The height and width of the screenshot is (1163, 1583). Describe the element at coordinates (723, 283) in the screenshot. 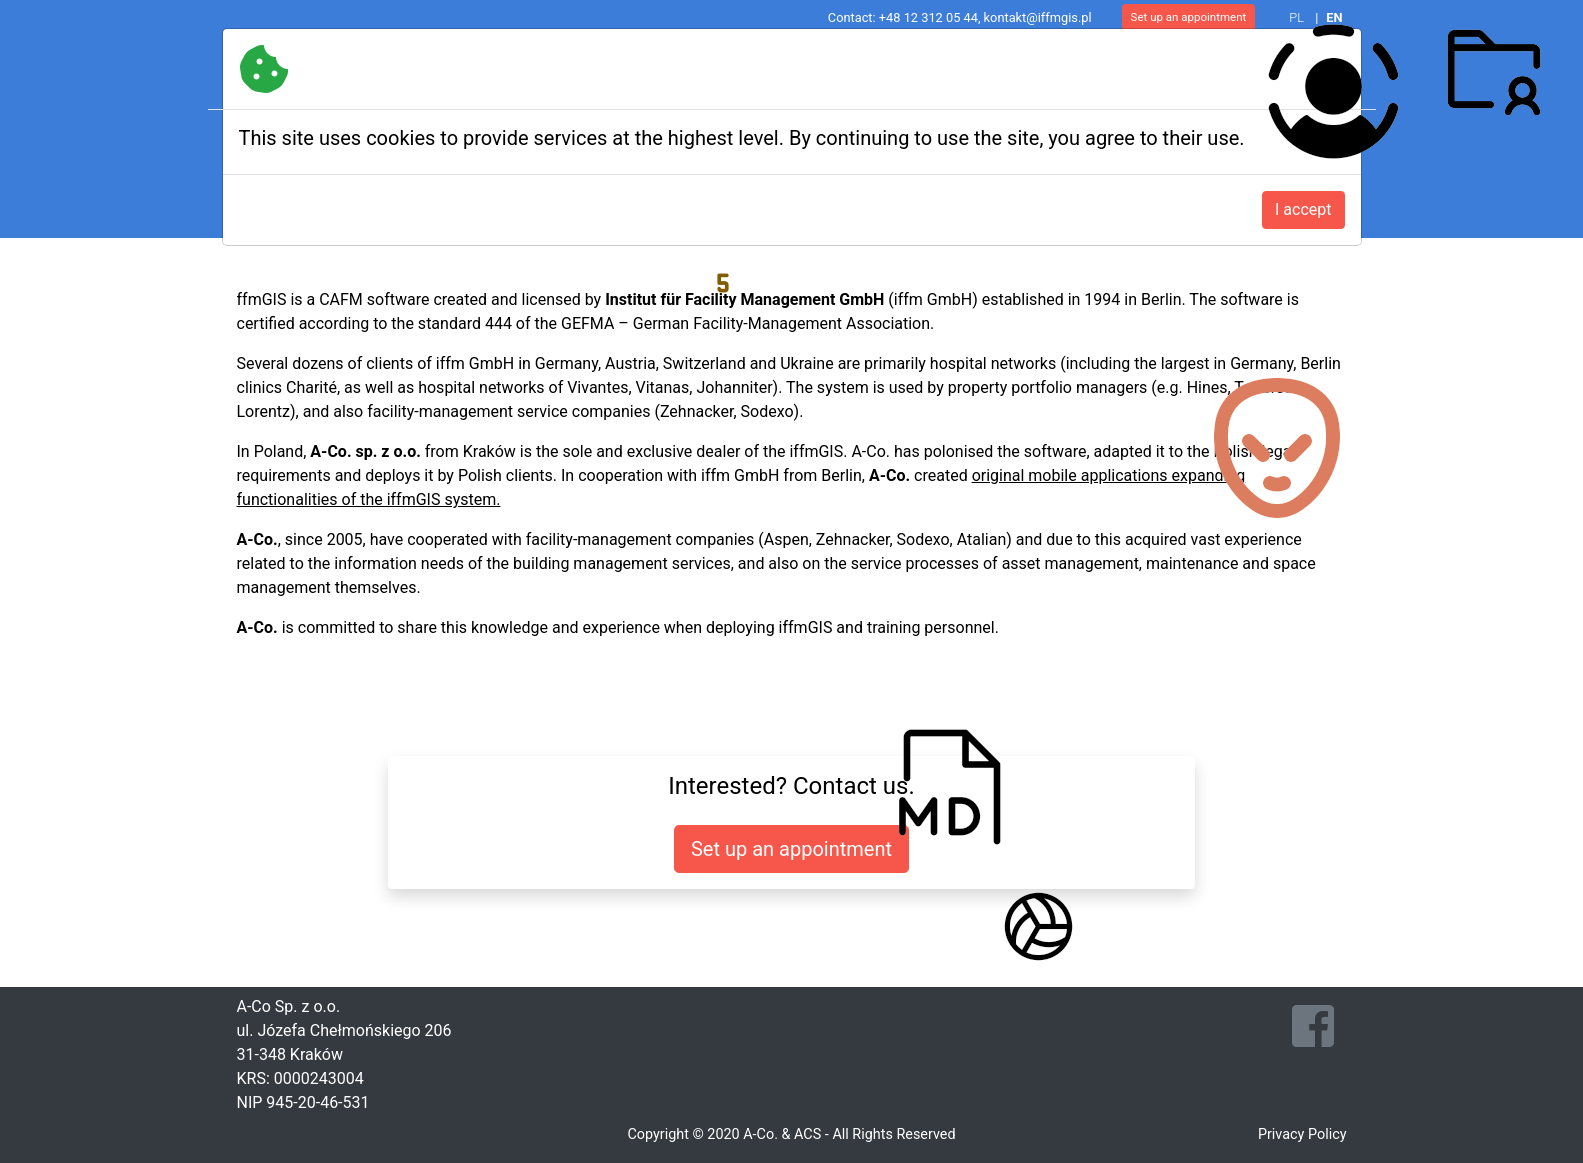

I see `indicates step 5 in a multi-step process` at that location.